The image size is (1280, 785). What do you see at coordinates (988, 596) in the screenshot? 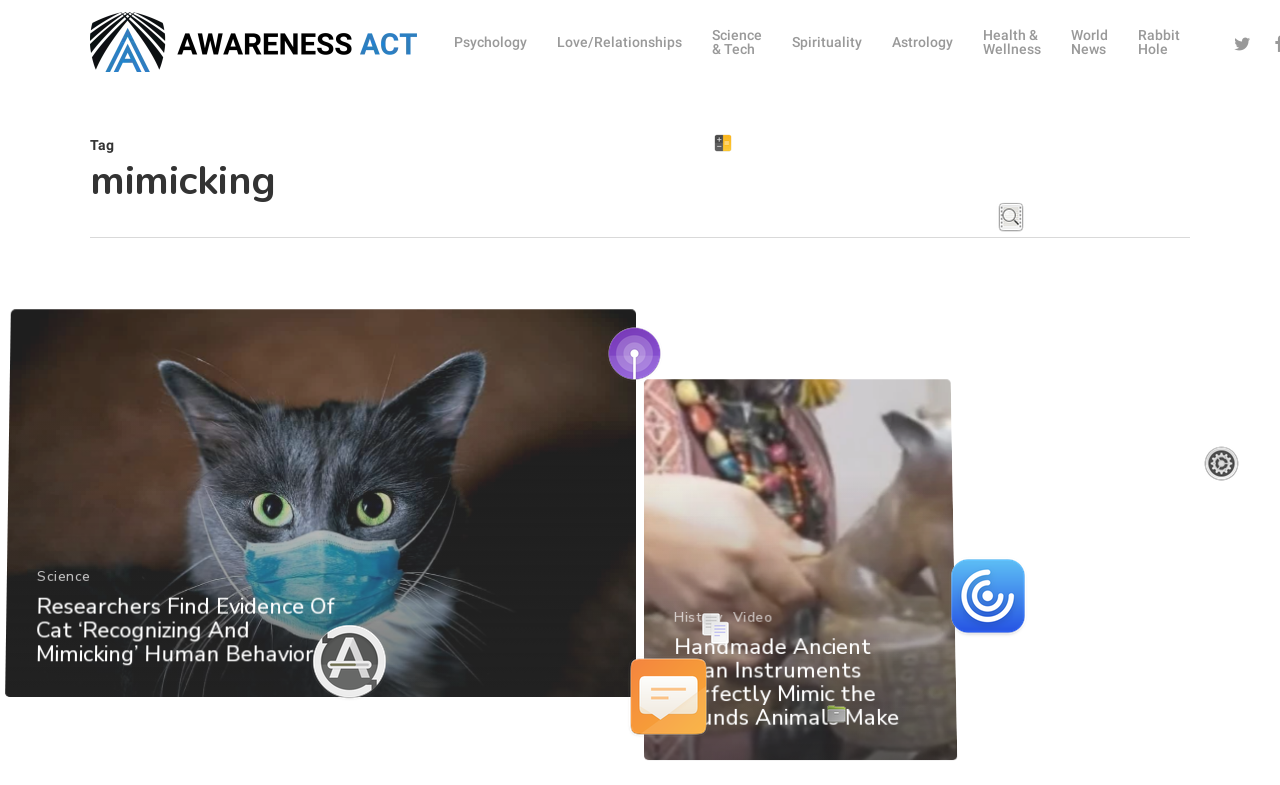
I see `open citrix workspace app` at bounding box center [988, 596].